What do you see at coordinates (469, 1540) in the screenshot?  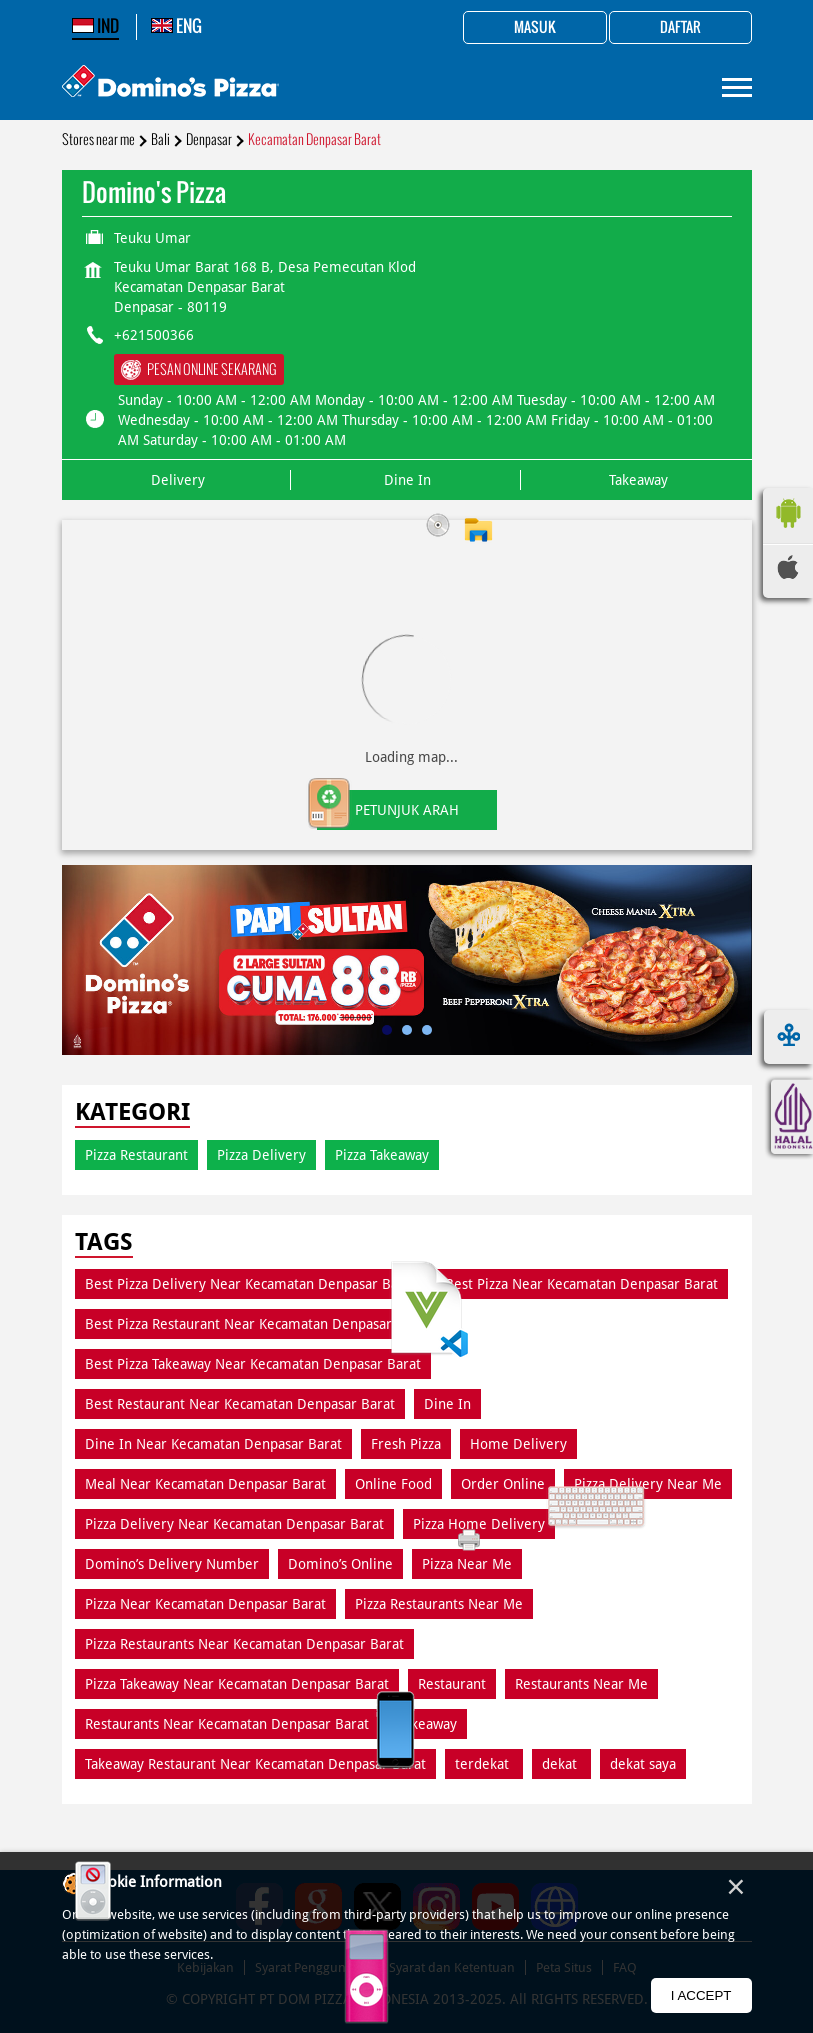 I see `print the current document` at bounding box center [469, 1540].